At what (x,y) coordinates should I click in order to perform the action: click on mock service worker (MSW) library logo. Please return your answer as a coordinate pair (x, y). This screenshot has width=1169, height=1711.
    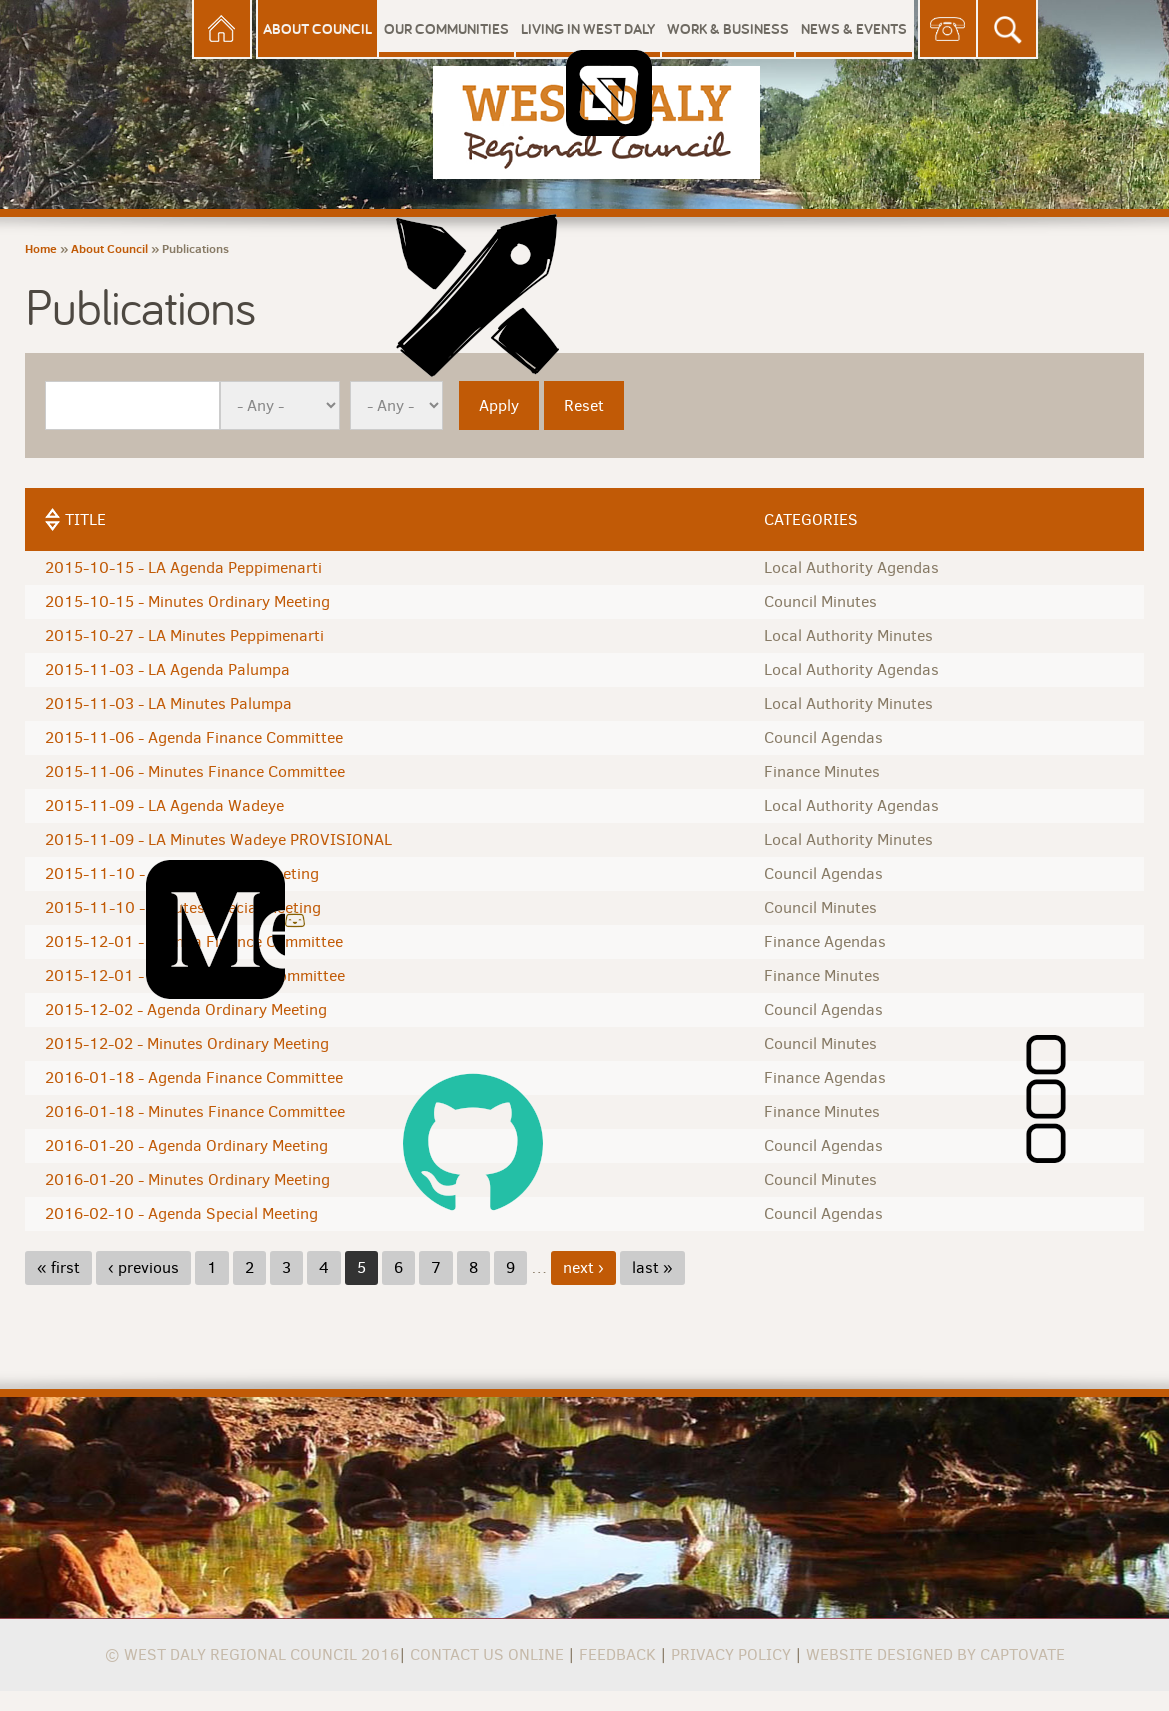
    Looking at the image, I should click on (609, 93).